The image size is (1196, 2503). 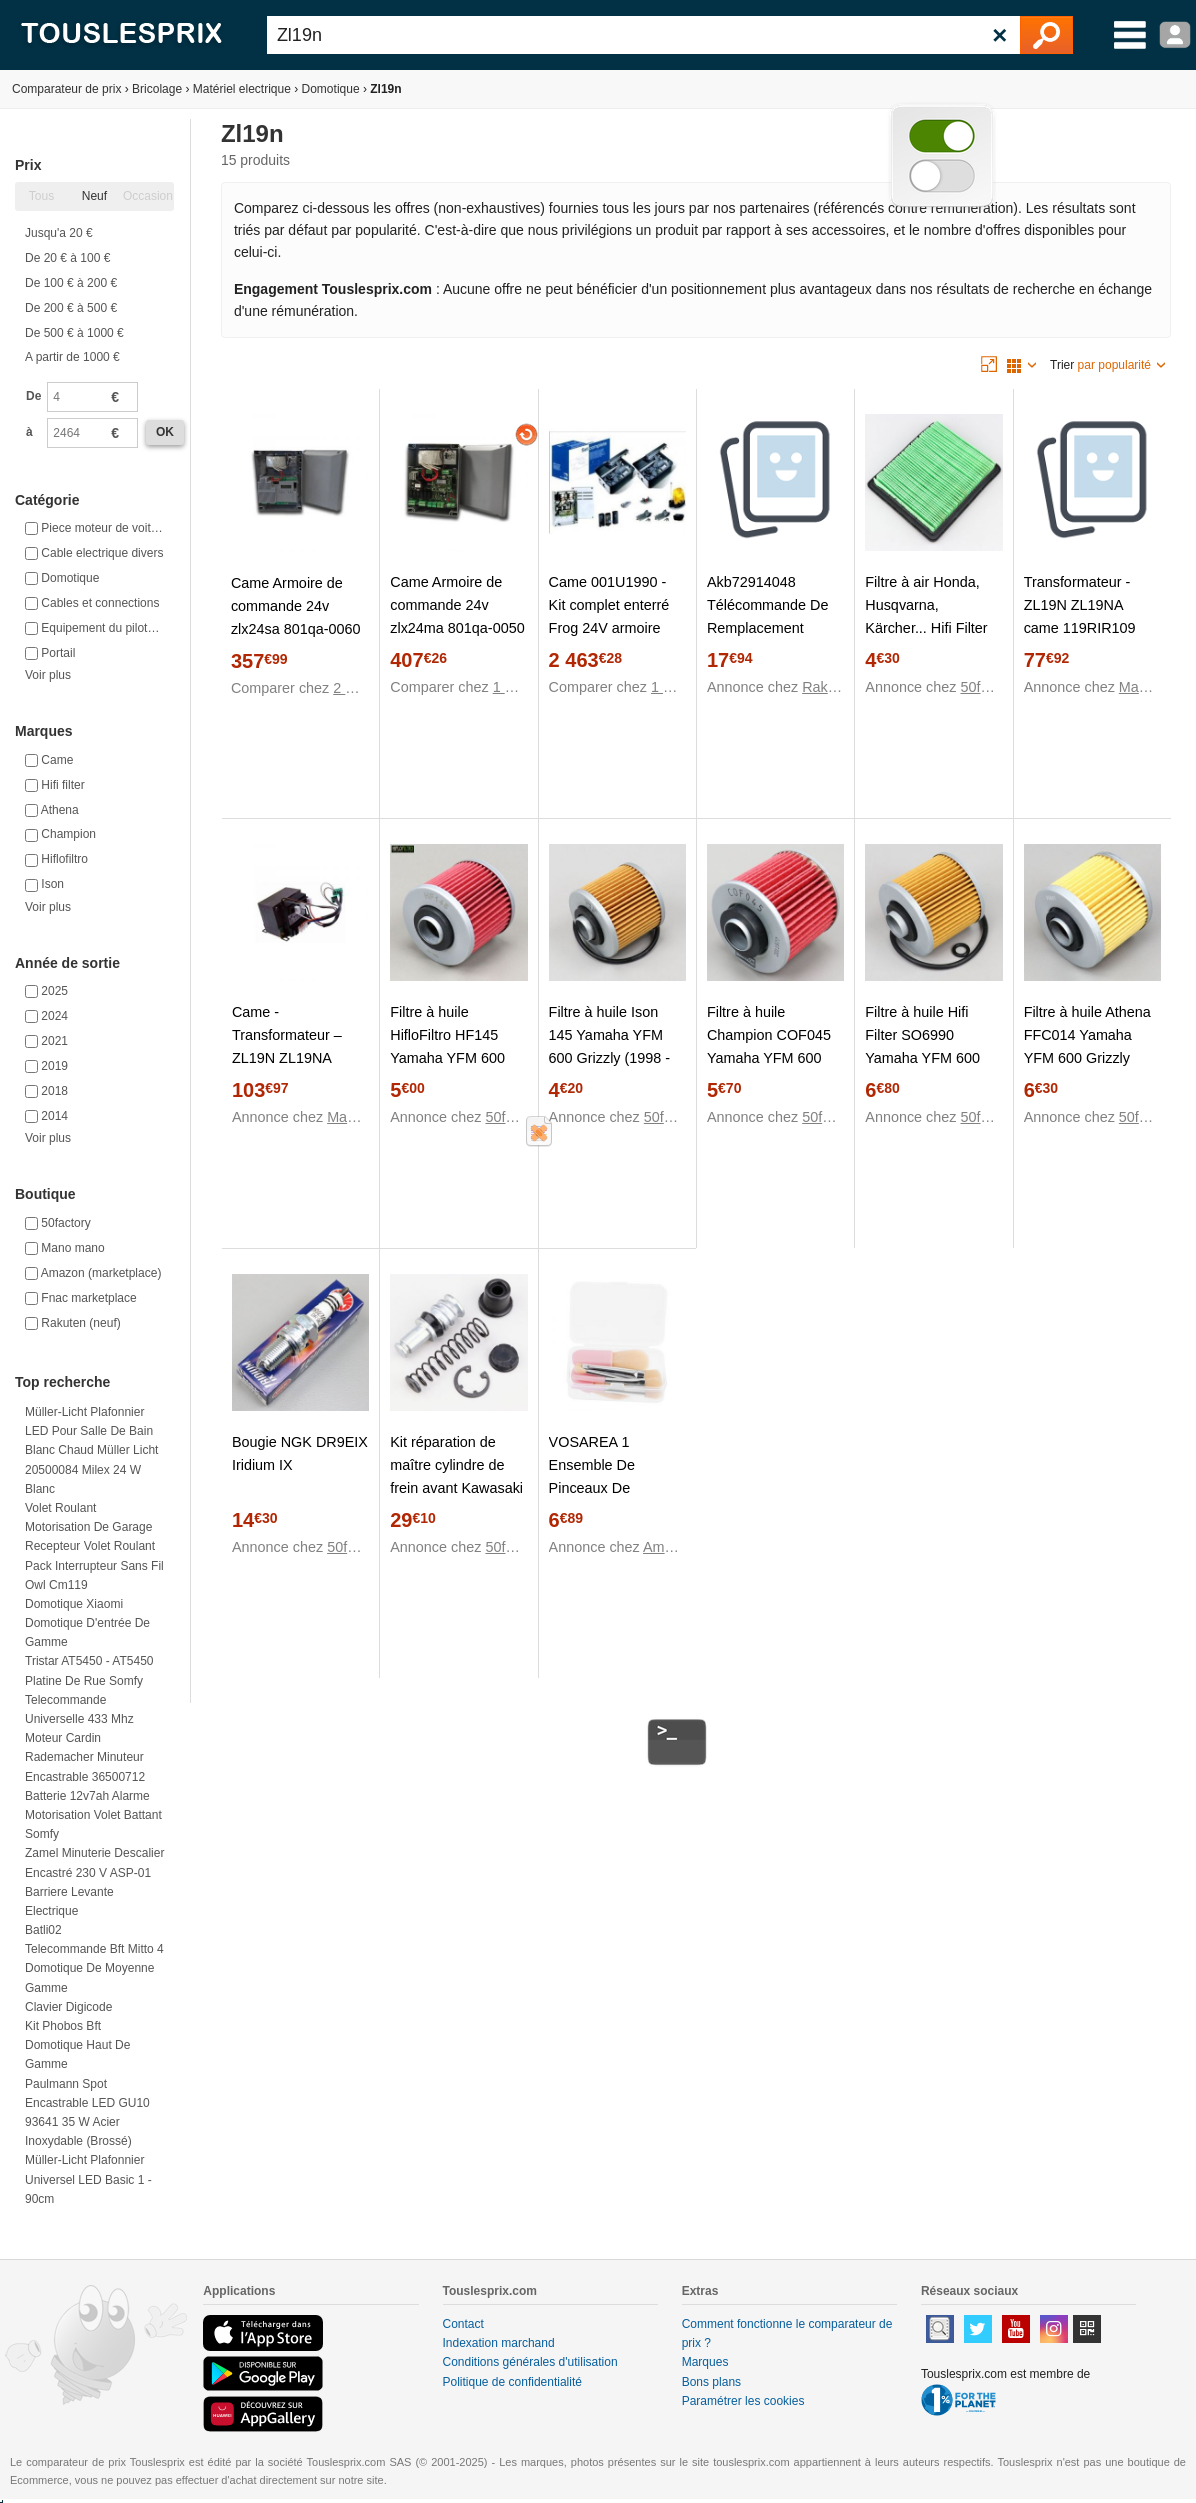 I want to click on open the system logs application, so click(x=939, y=2328).